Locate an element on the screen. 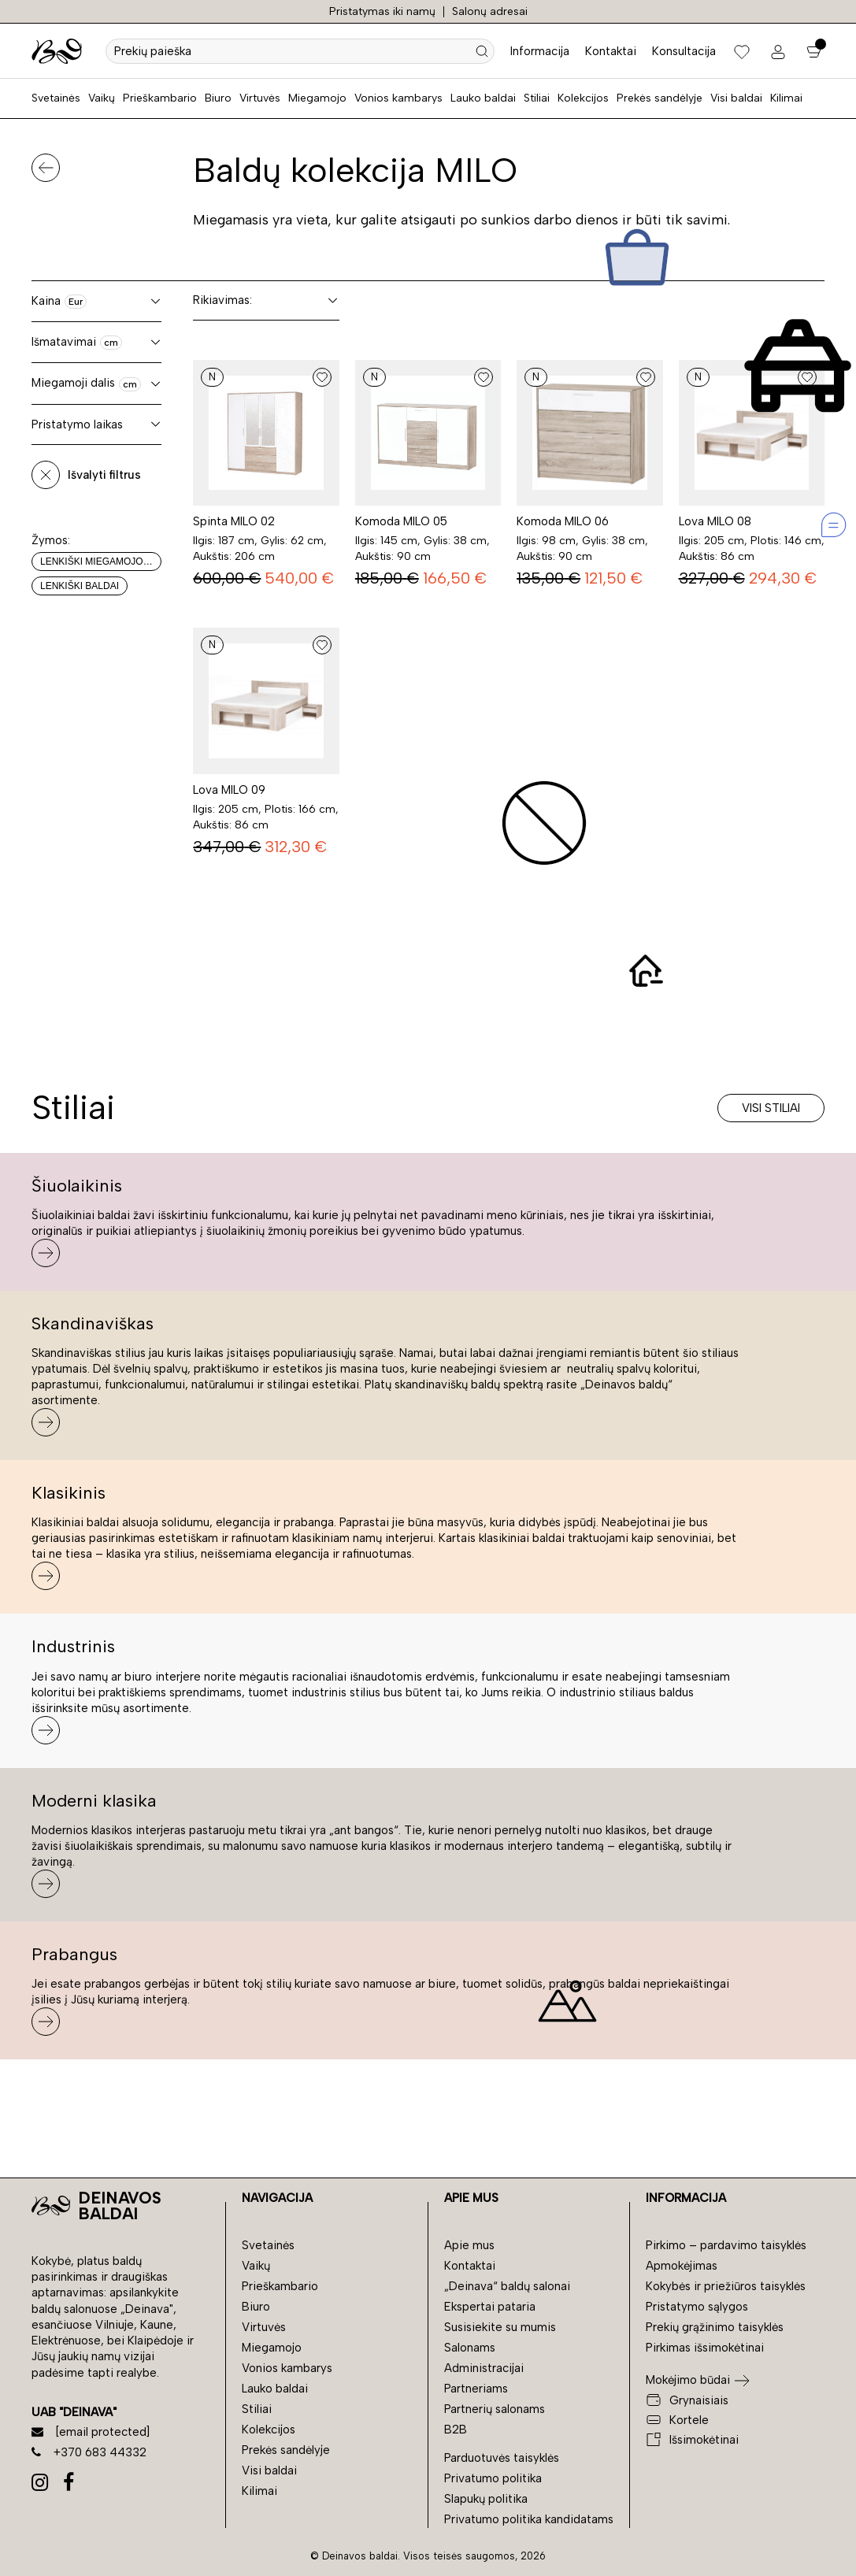 The width and height of the screenshot is (856, 2576). remove a property from your saved homes is located at coordinates (645, 970).